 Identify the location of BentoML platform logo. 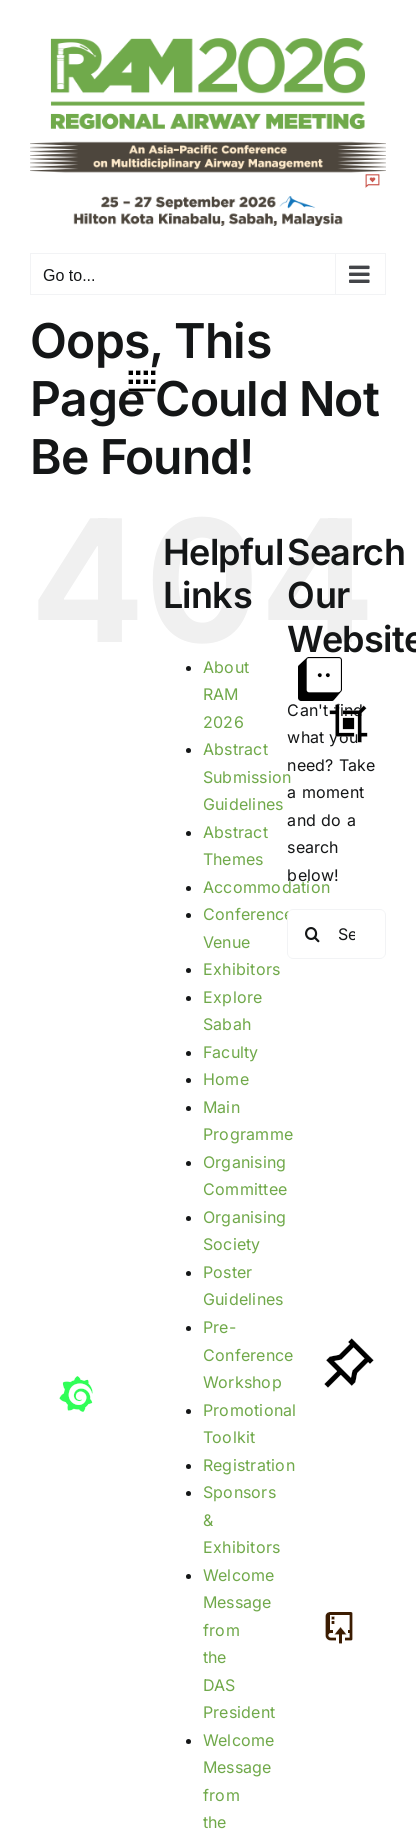
(320, 679).